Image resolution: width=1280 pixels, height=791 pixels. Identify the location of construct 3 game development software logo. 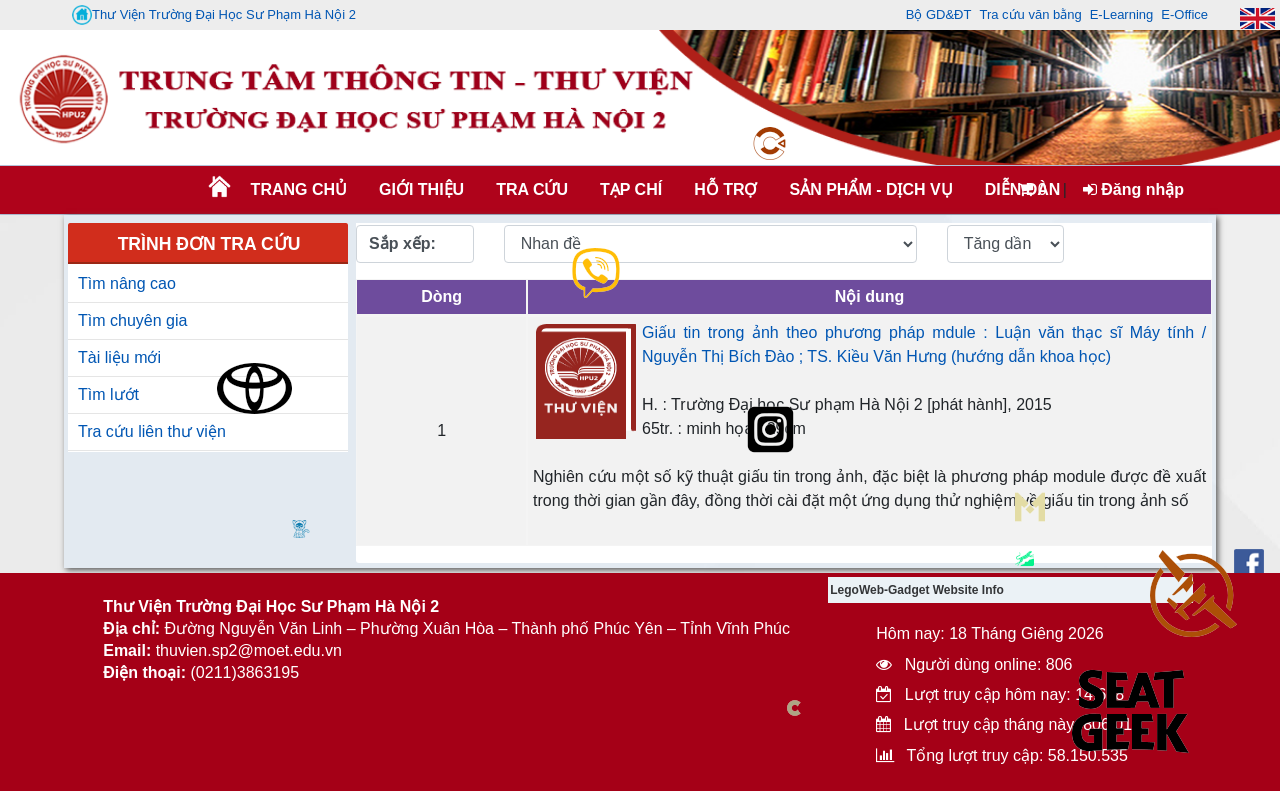
(769, 143).